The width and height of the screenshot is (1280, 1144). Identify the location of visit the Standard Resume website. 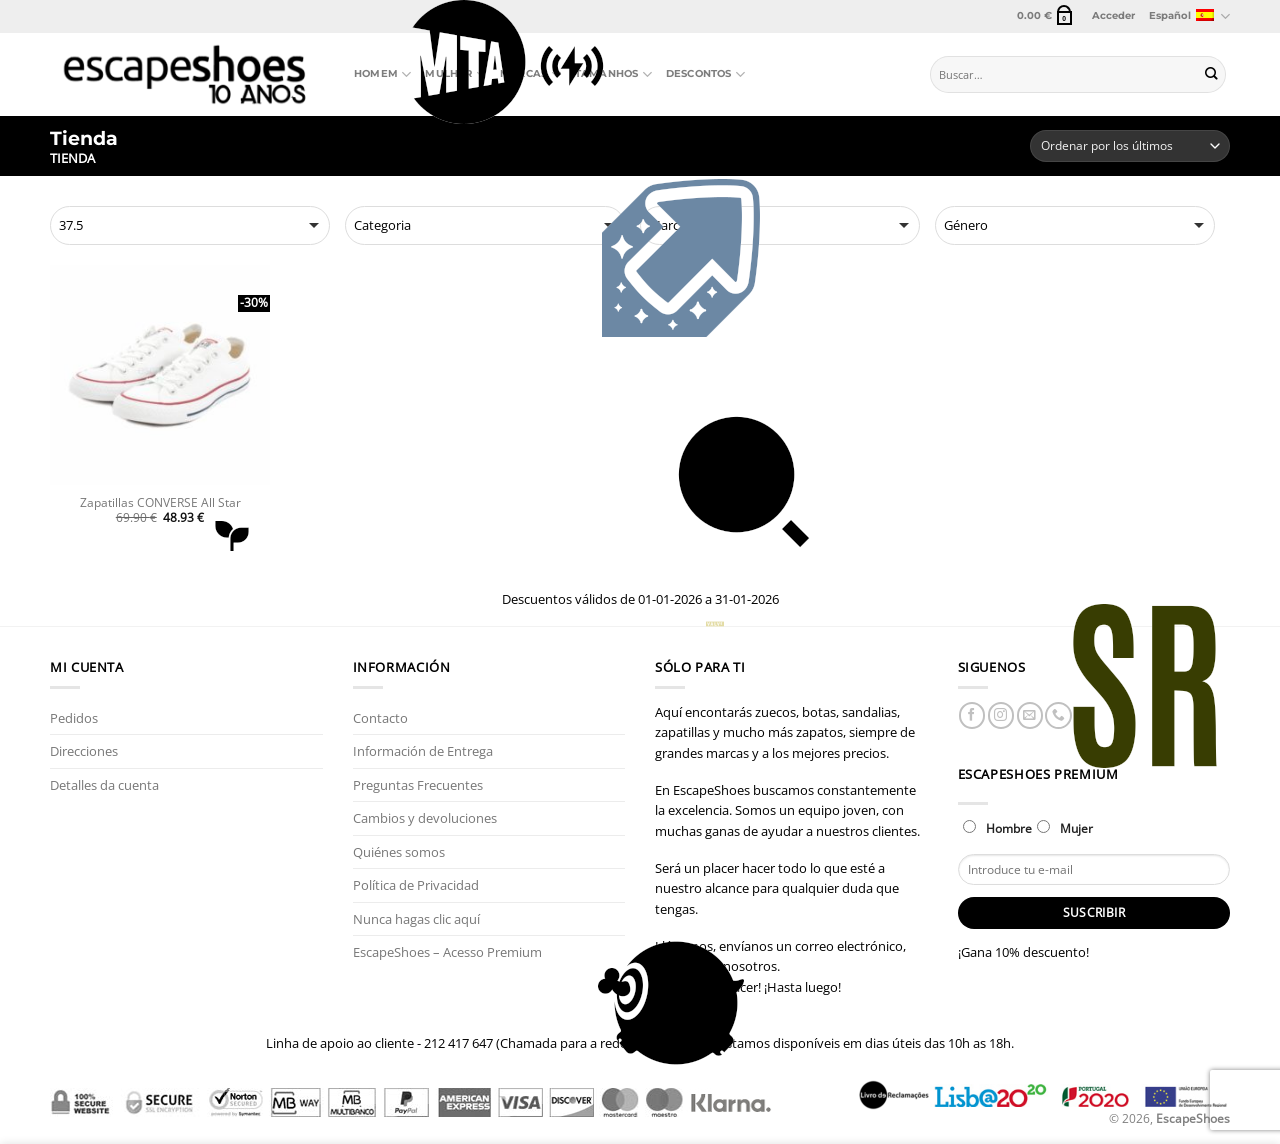
(1145, 686).